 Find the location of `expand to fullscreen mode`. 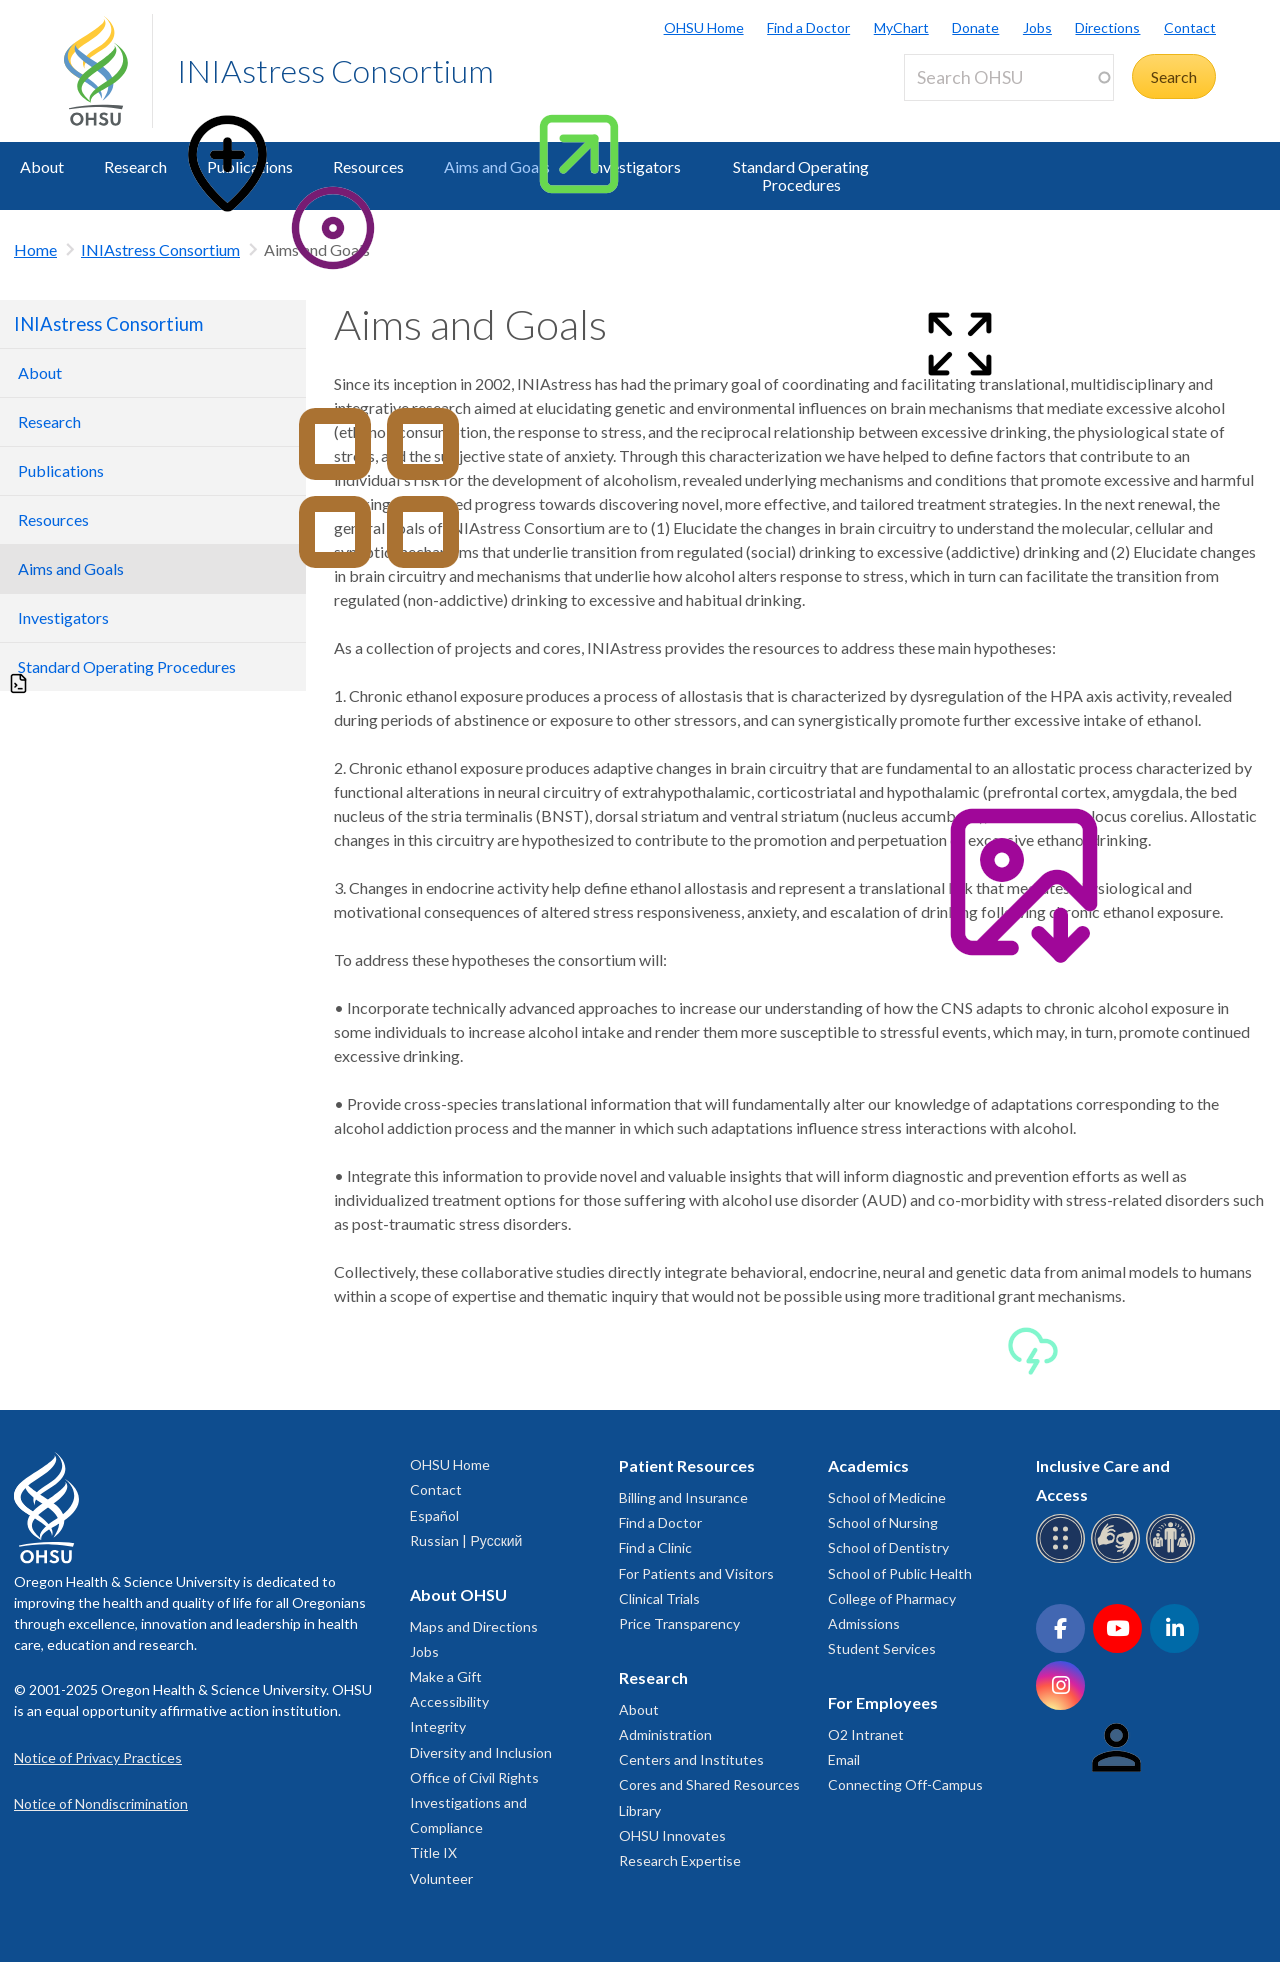

expand to fullscreen mode is located at coordinates (960, 344).